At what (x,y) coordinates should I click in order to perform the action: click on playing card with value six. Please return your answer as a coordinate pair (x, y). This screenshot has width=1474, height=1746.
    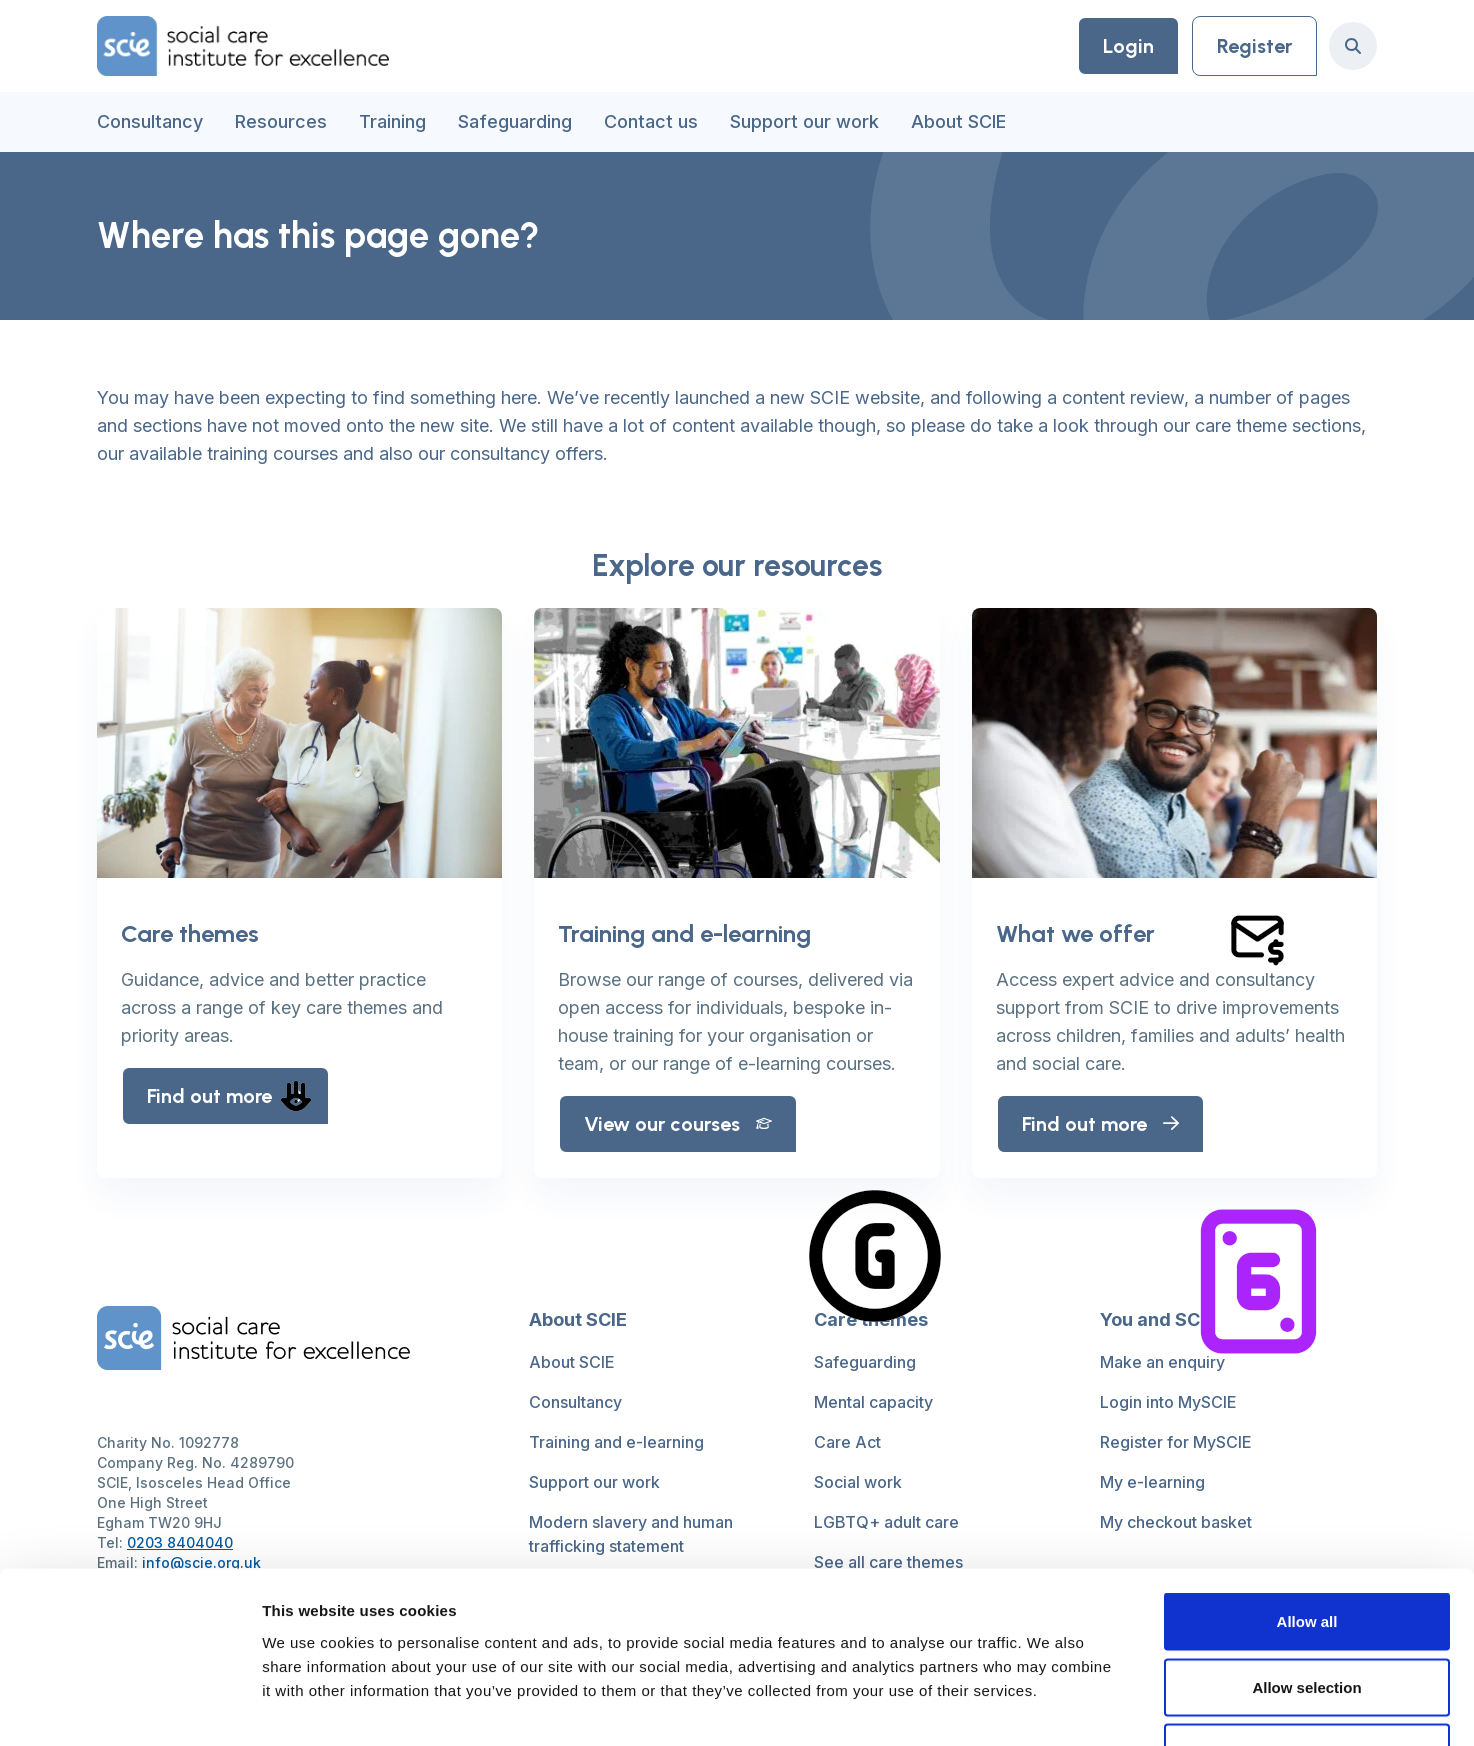
    Looking at the image, I should click on (1258, 1281).